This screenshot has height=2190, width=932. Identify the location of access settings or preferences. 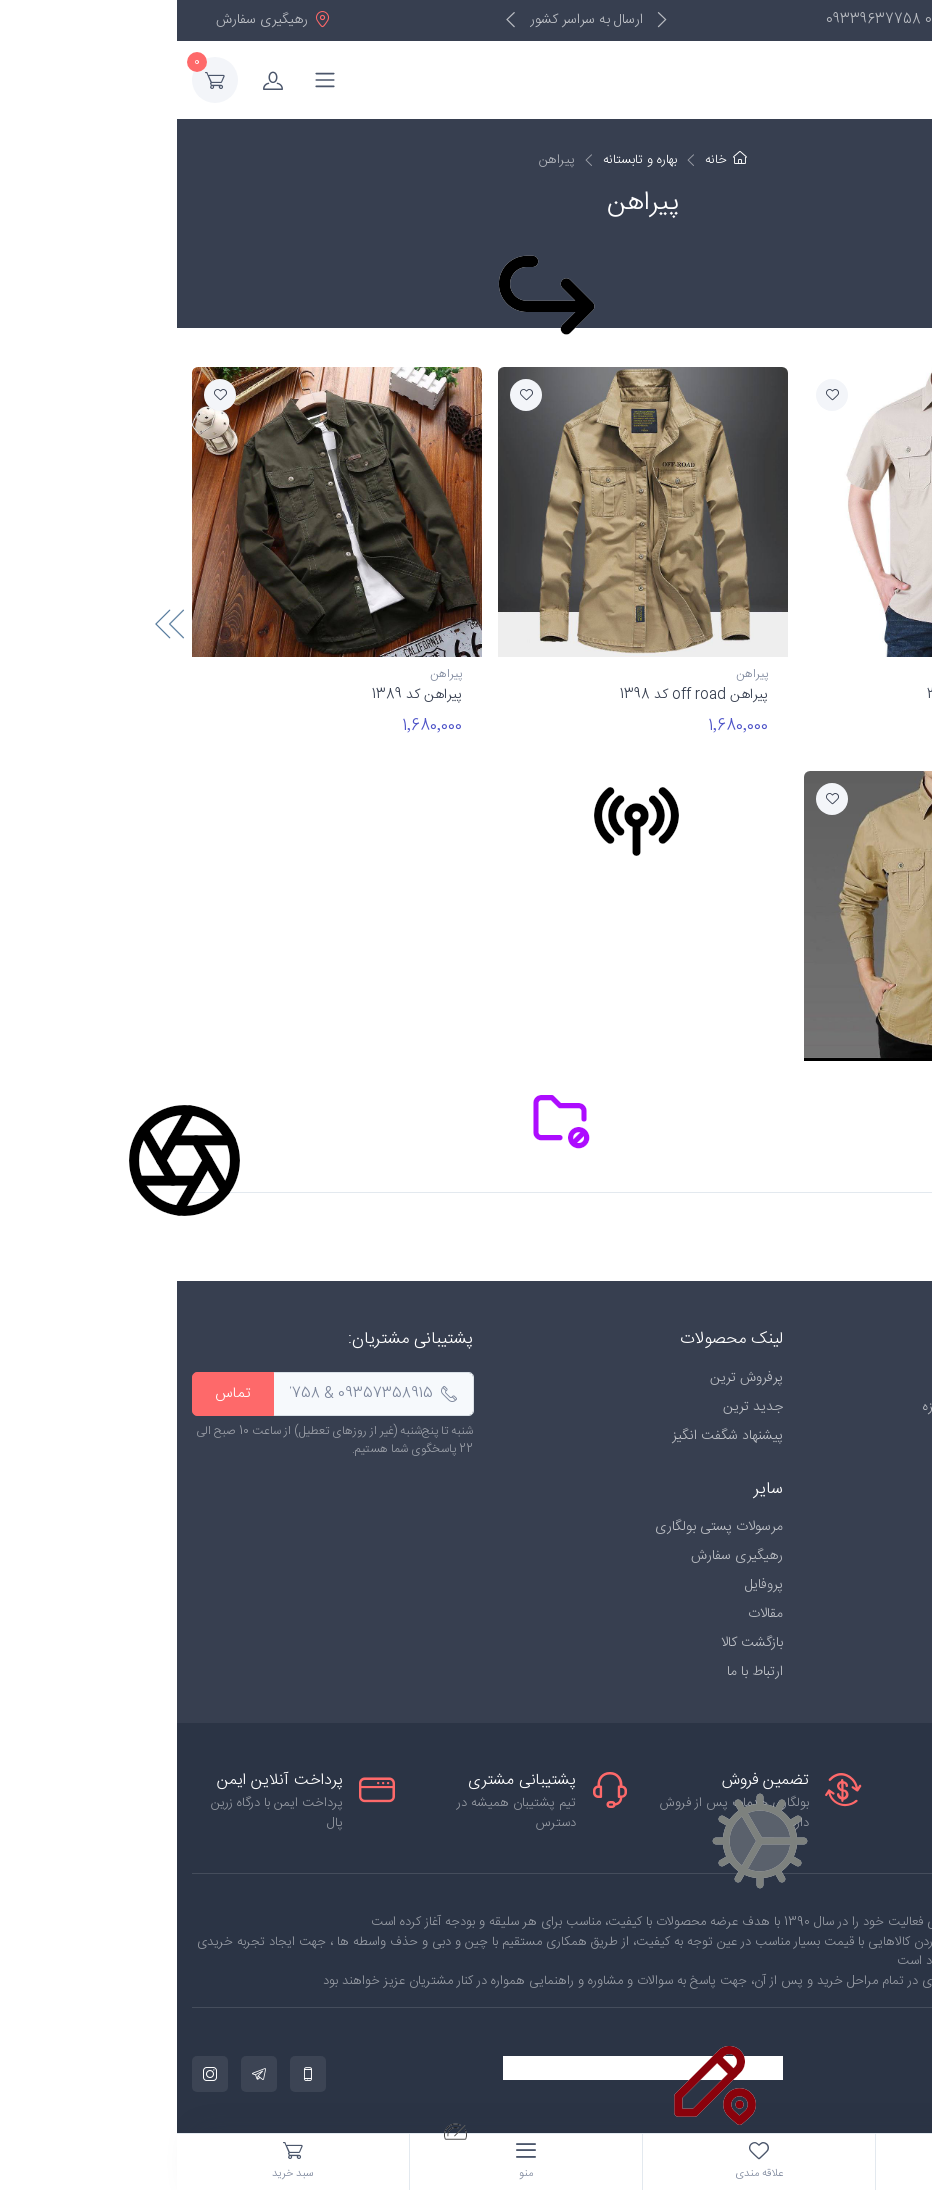
(760, 1841).